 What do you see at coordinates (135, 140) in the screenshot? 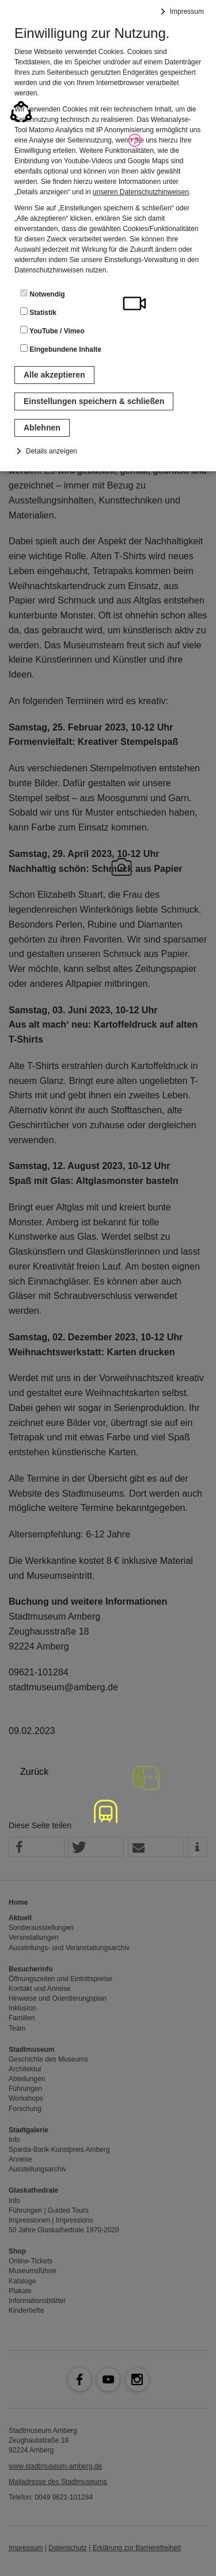
I see `indicates an error or failed action` at bounding box center [135, 140].